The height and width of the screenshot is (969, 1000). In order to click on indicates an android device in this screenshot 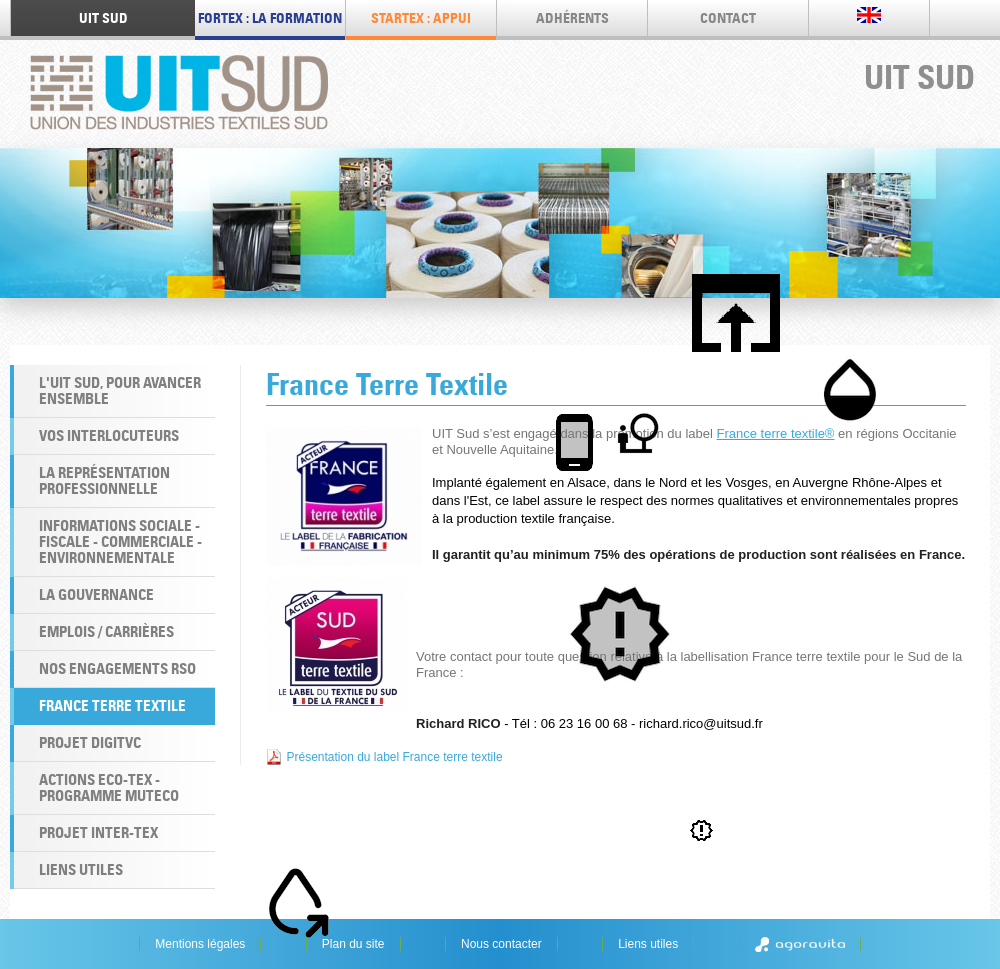, I will do `click(574, 442)`.